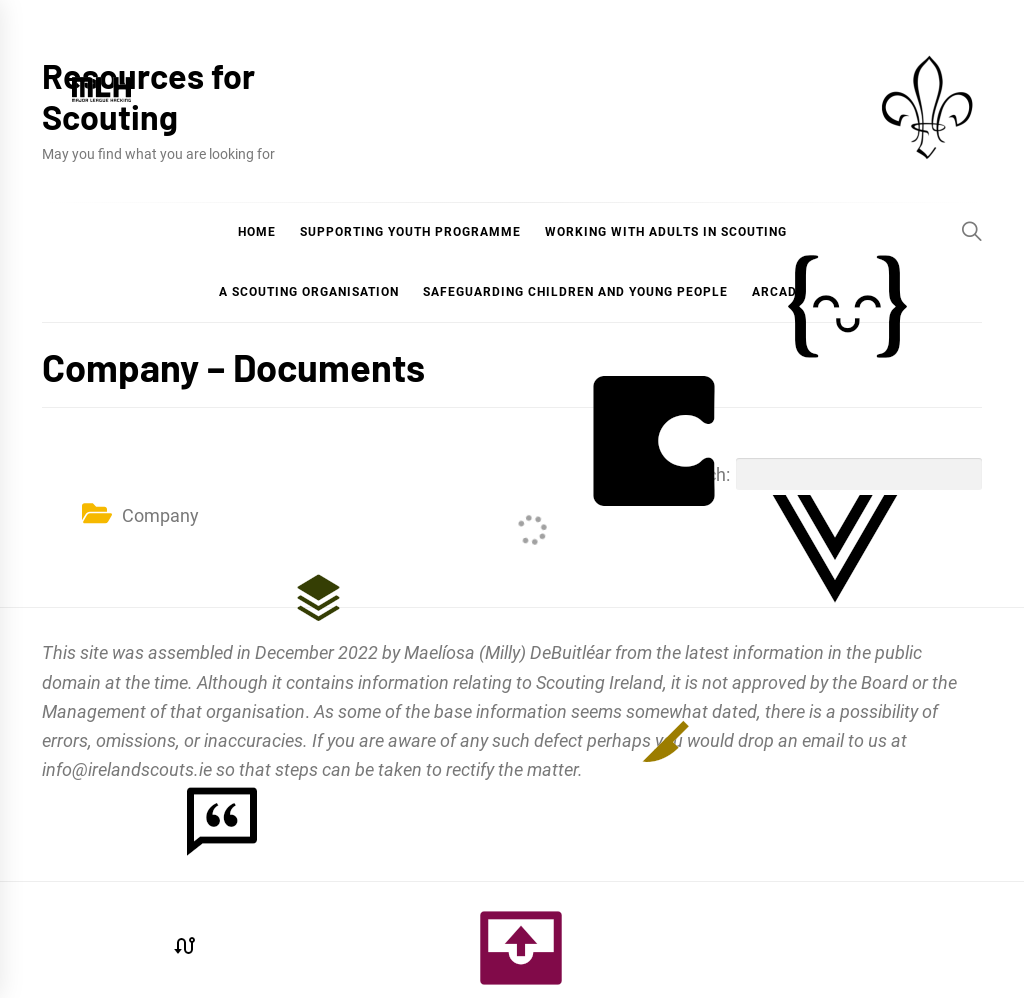 The image size is (1024, 998). I want to click on view quoted messages or replies, so click(222, 819).